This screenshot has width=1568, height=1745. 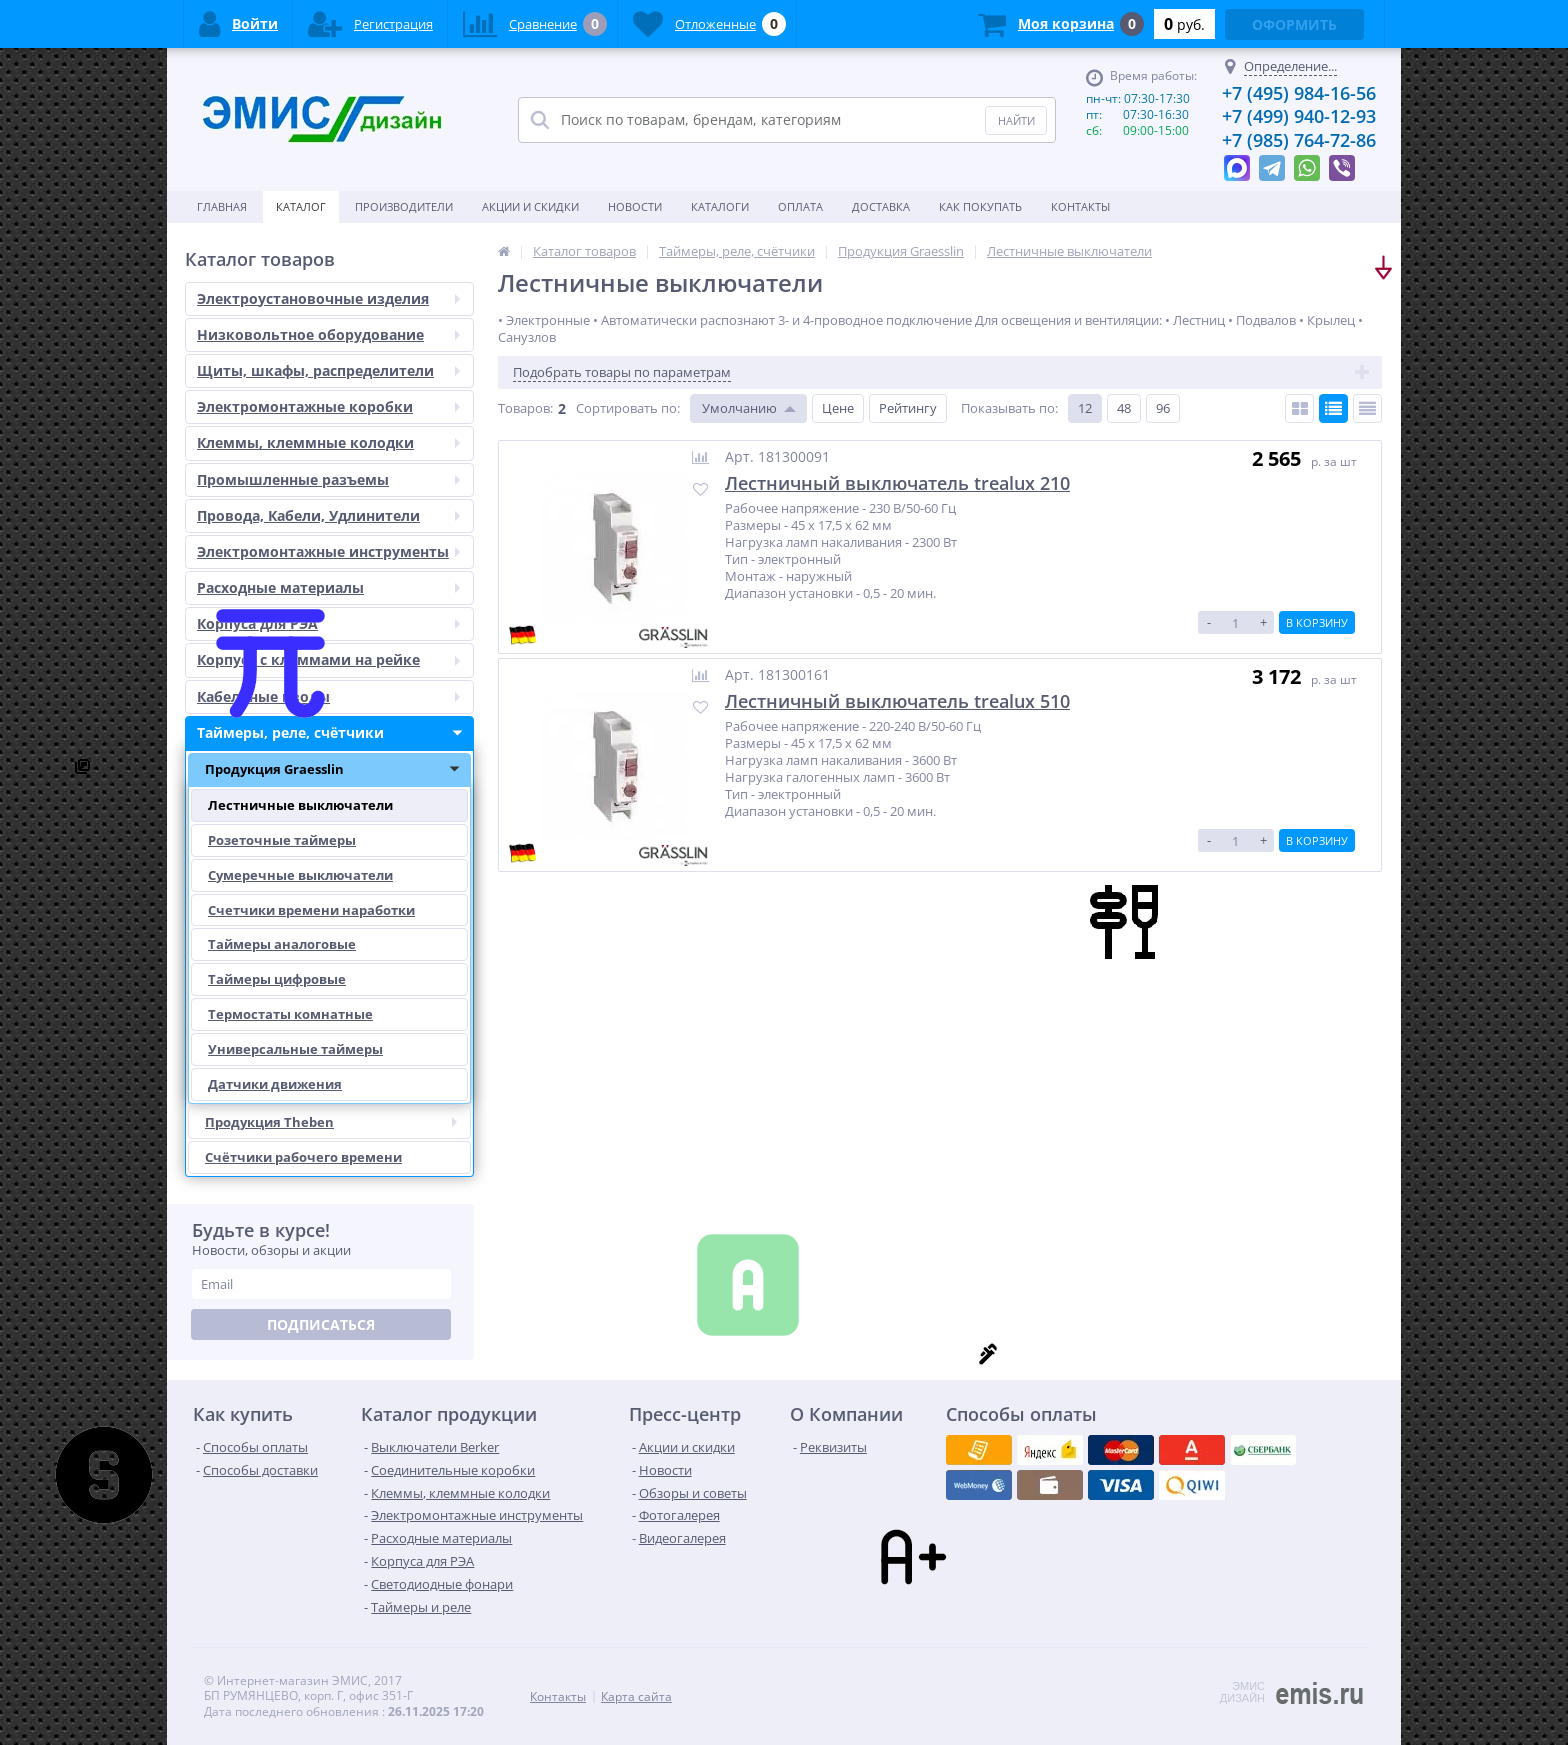 I want to click on indicates chinese yuan/renminbi currency, so click(x=270, y=663).